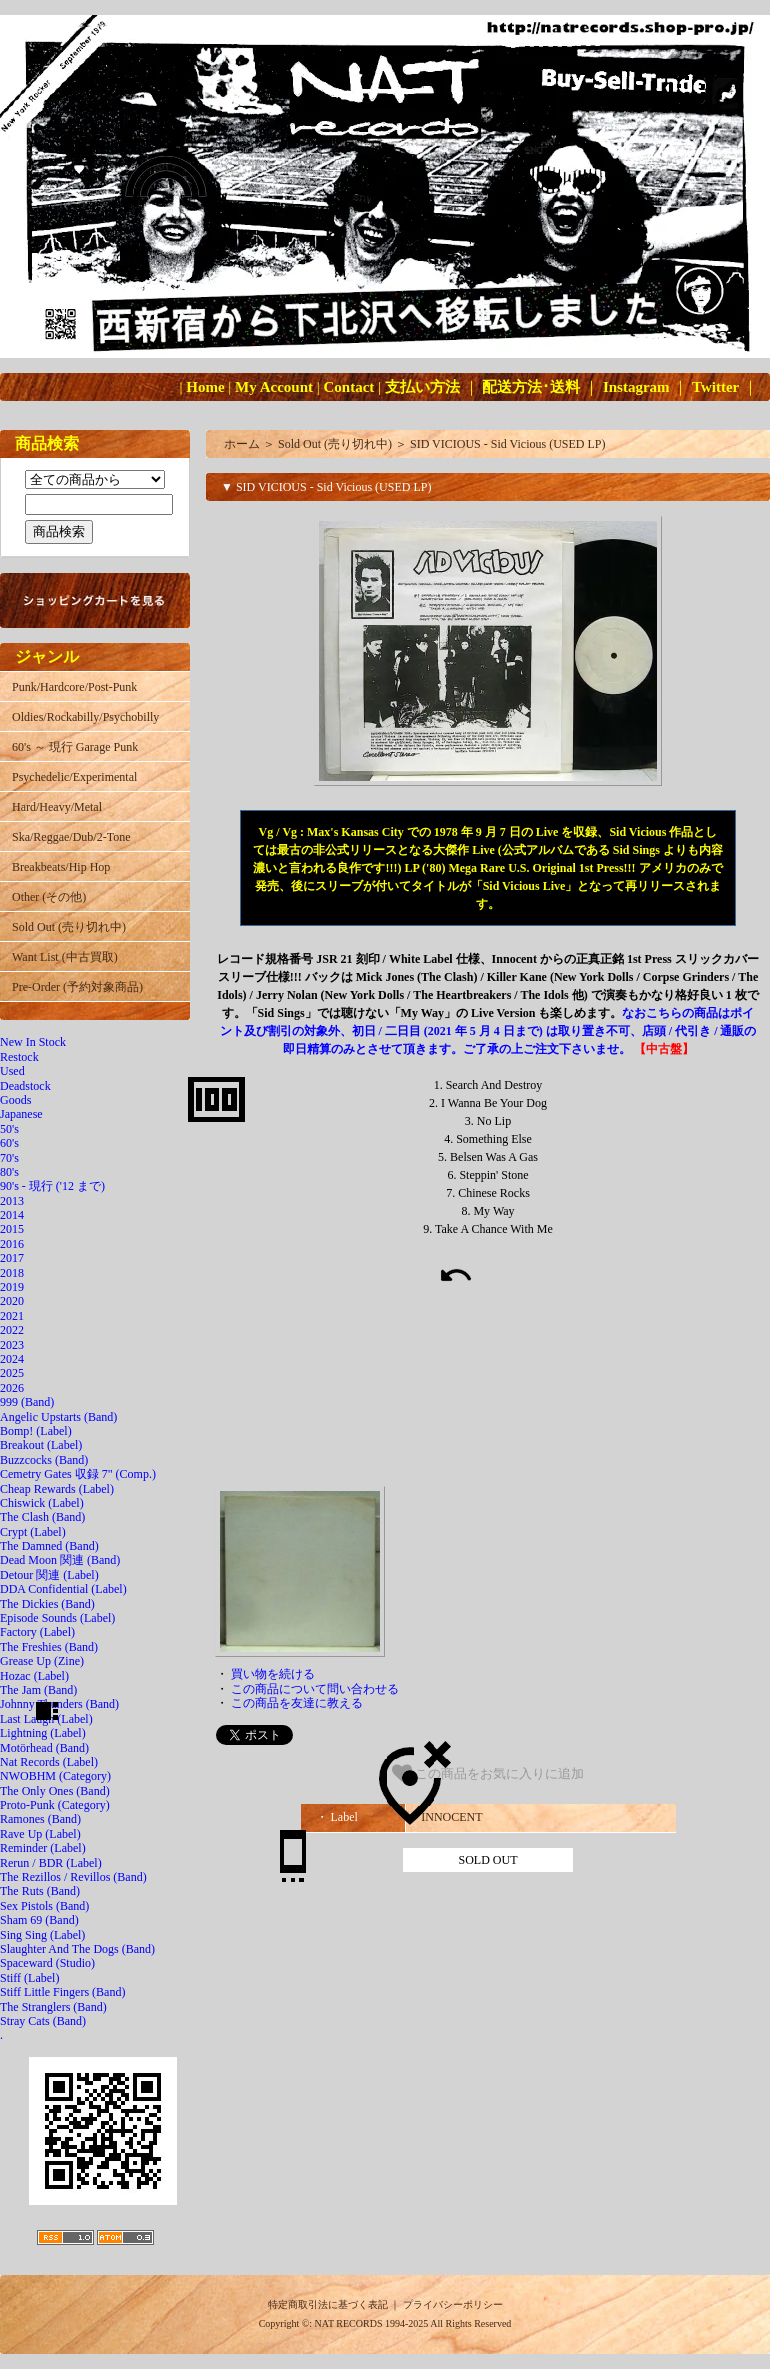 Image resolution: width=770 pixels, height=2369 pixels. Describe the element at coordinates (410, 1782) in the screenshot. I see `remove a saved location` at that location.